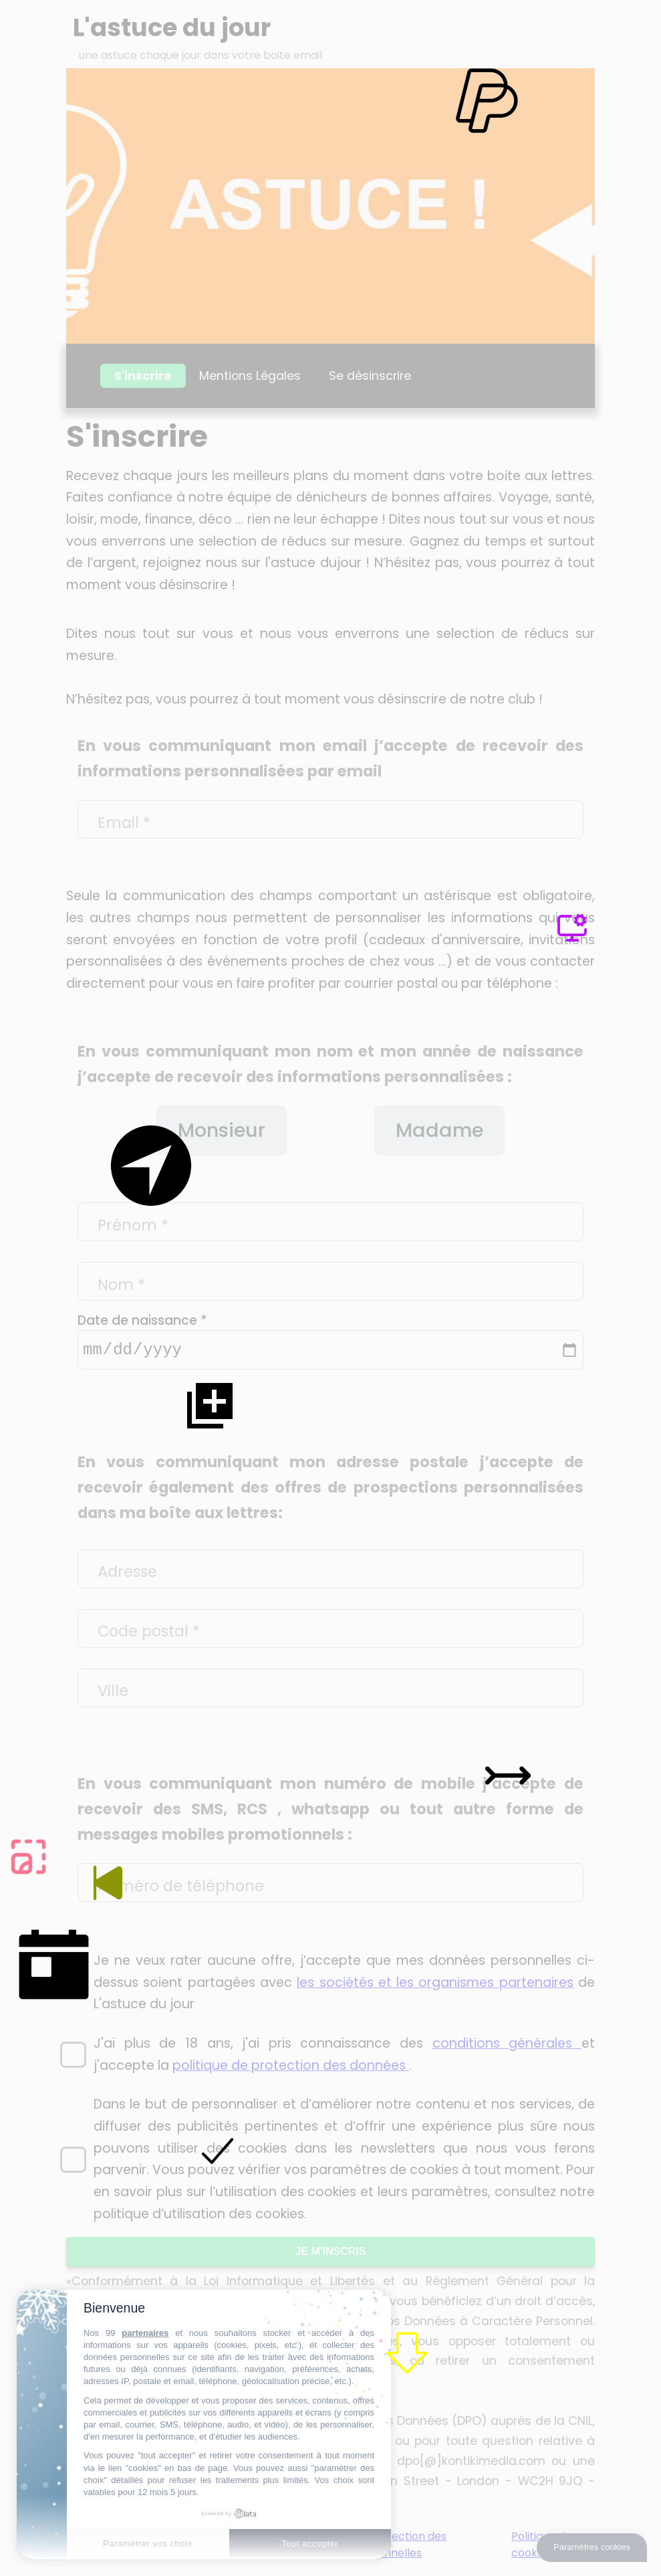 Image resolution: width=661 pixels, height=2576 pixels. Describe the element at coordinates (210, 1406) in the screenshot. I see `add item to your library` at that location.